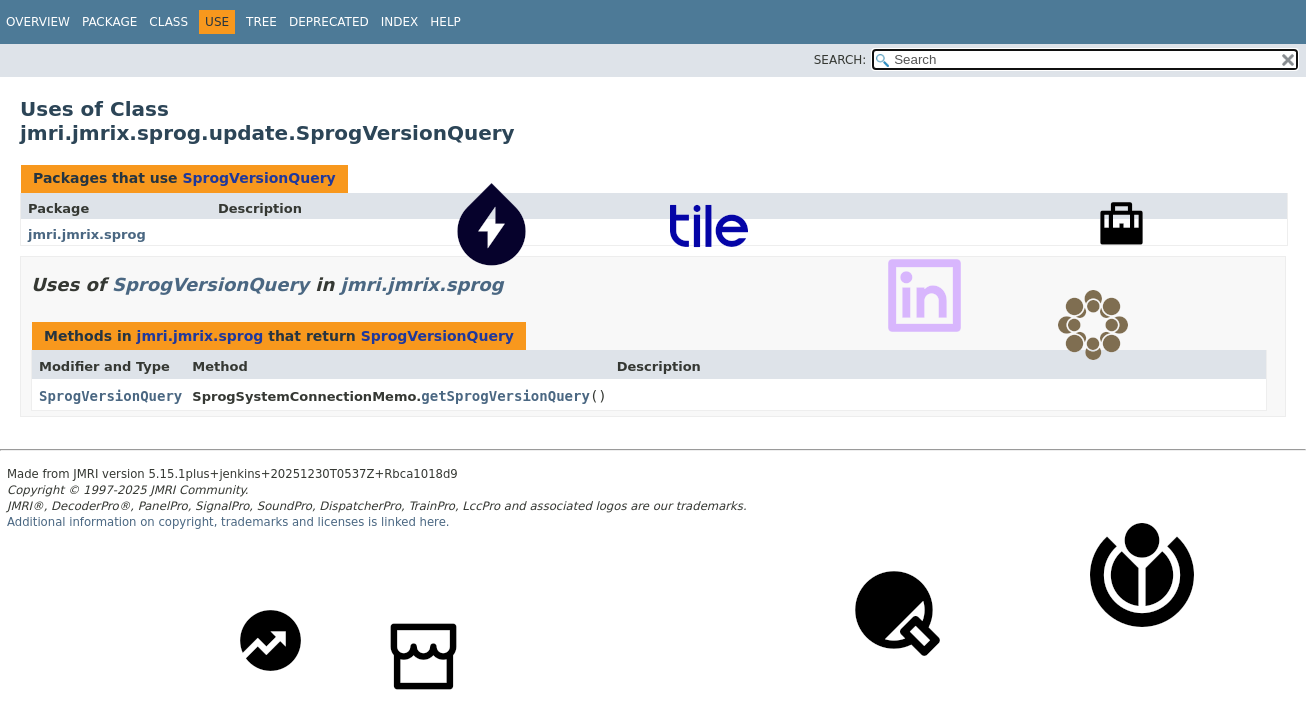  What do you see at coordinates (1093, 325) in the screenshot?
I see `open source framework (OSF) logo` at bounding box center [1093, 325].